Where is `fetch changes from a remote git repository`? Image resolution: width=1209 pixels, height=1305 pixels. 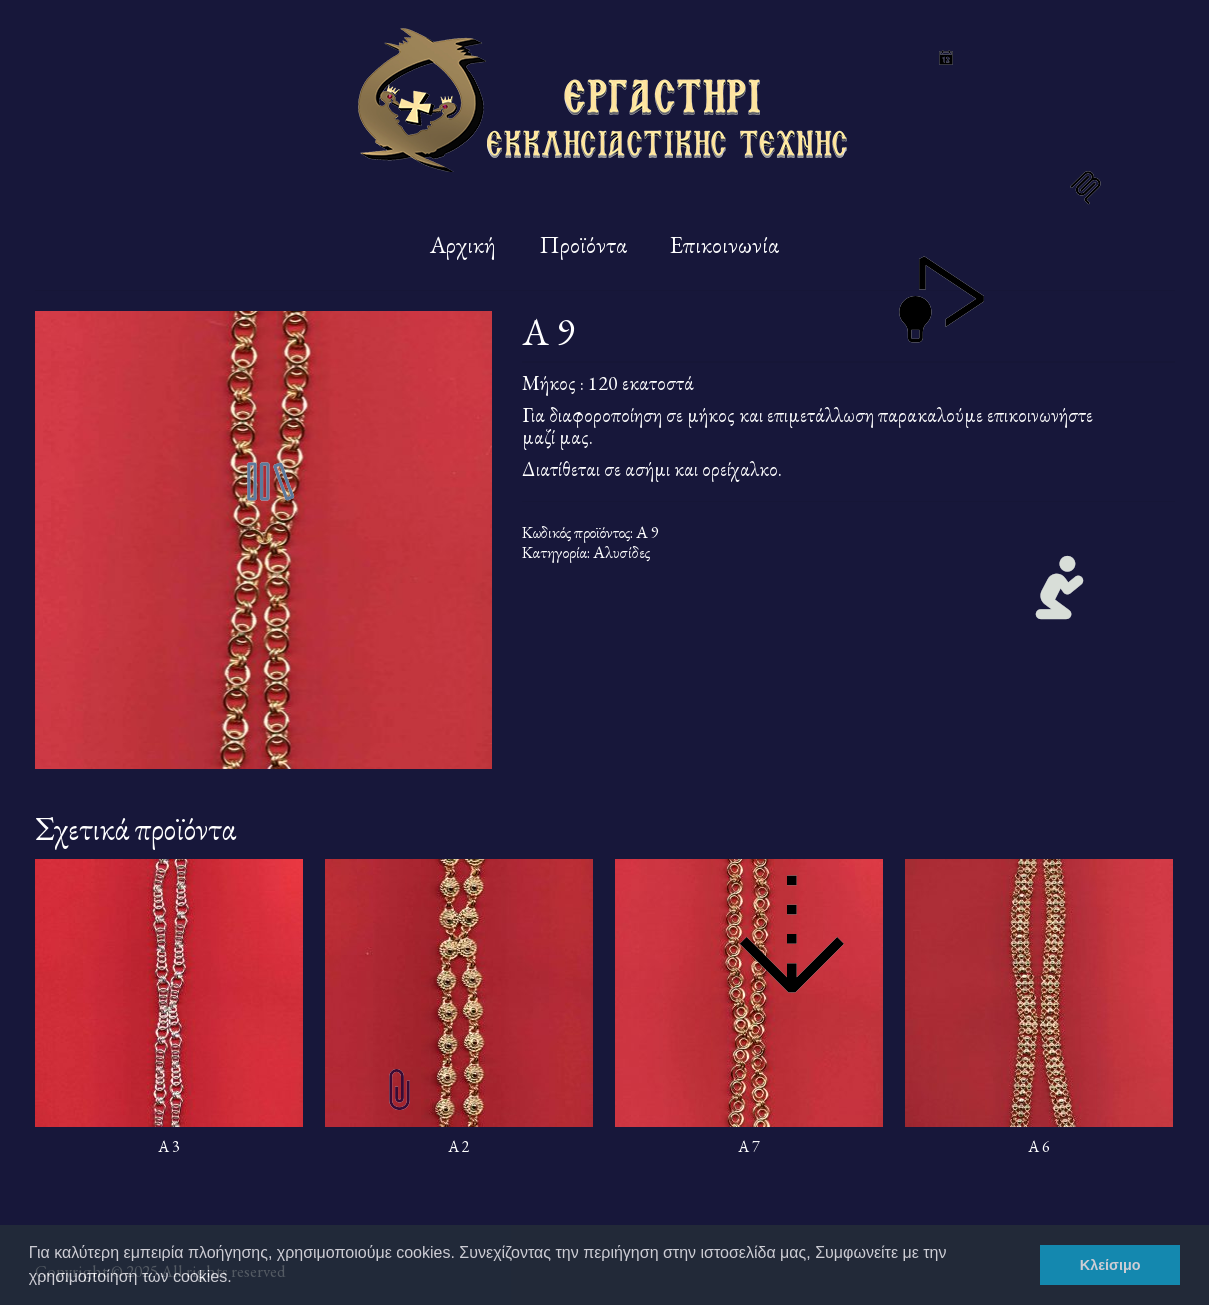 fetch changes from a remote git repository is located at coordinates (787, 934).